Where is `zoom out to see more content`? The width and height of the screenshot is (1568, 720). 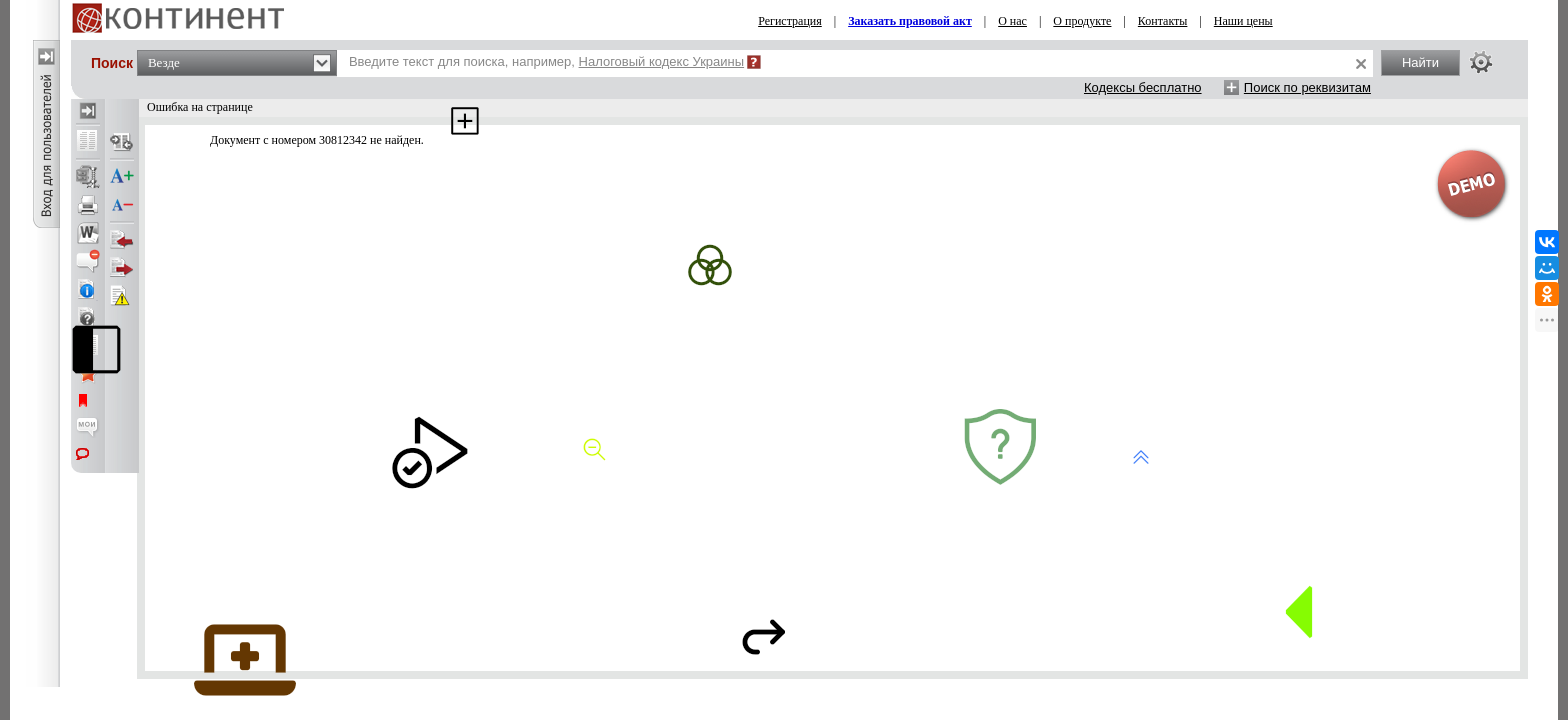 zoom out to see more content is located at coordinates (594, 449).